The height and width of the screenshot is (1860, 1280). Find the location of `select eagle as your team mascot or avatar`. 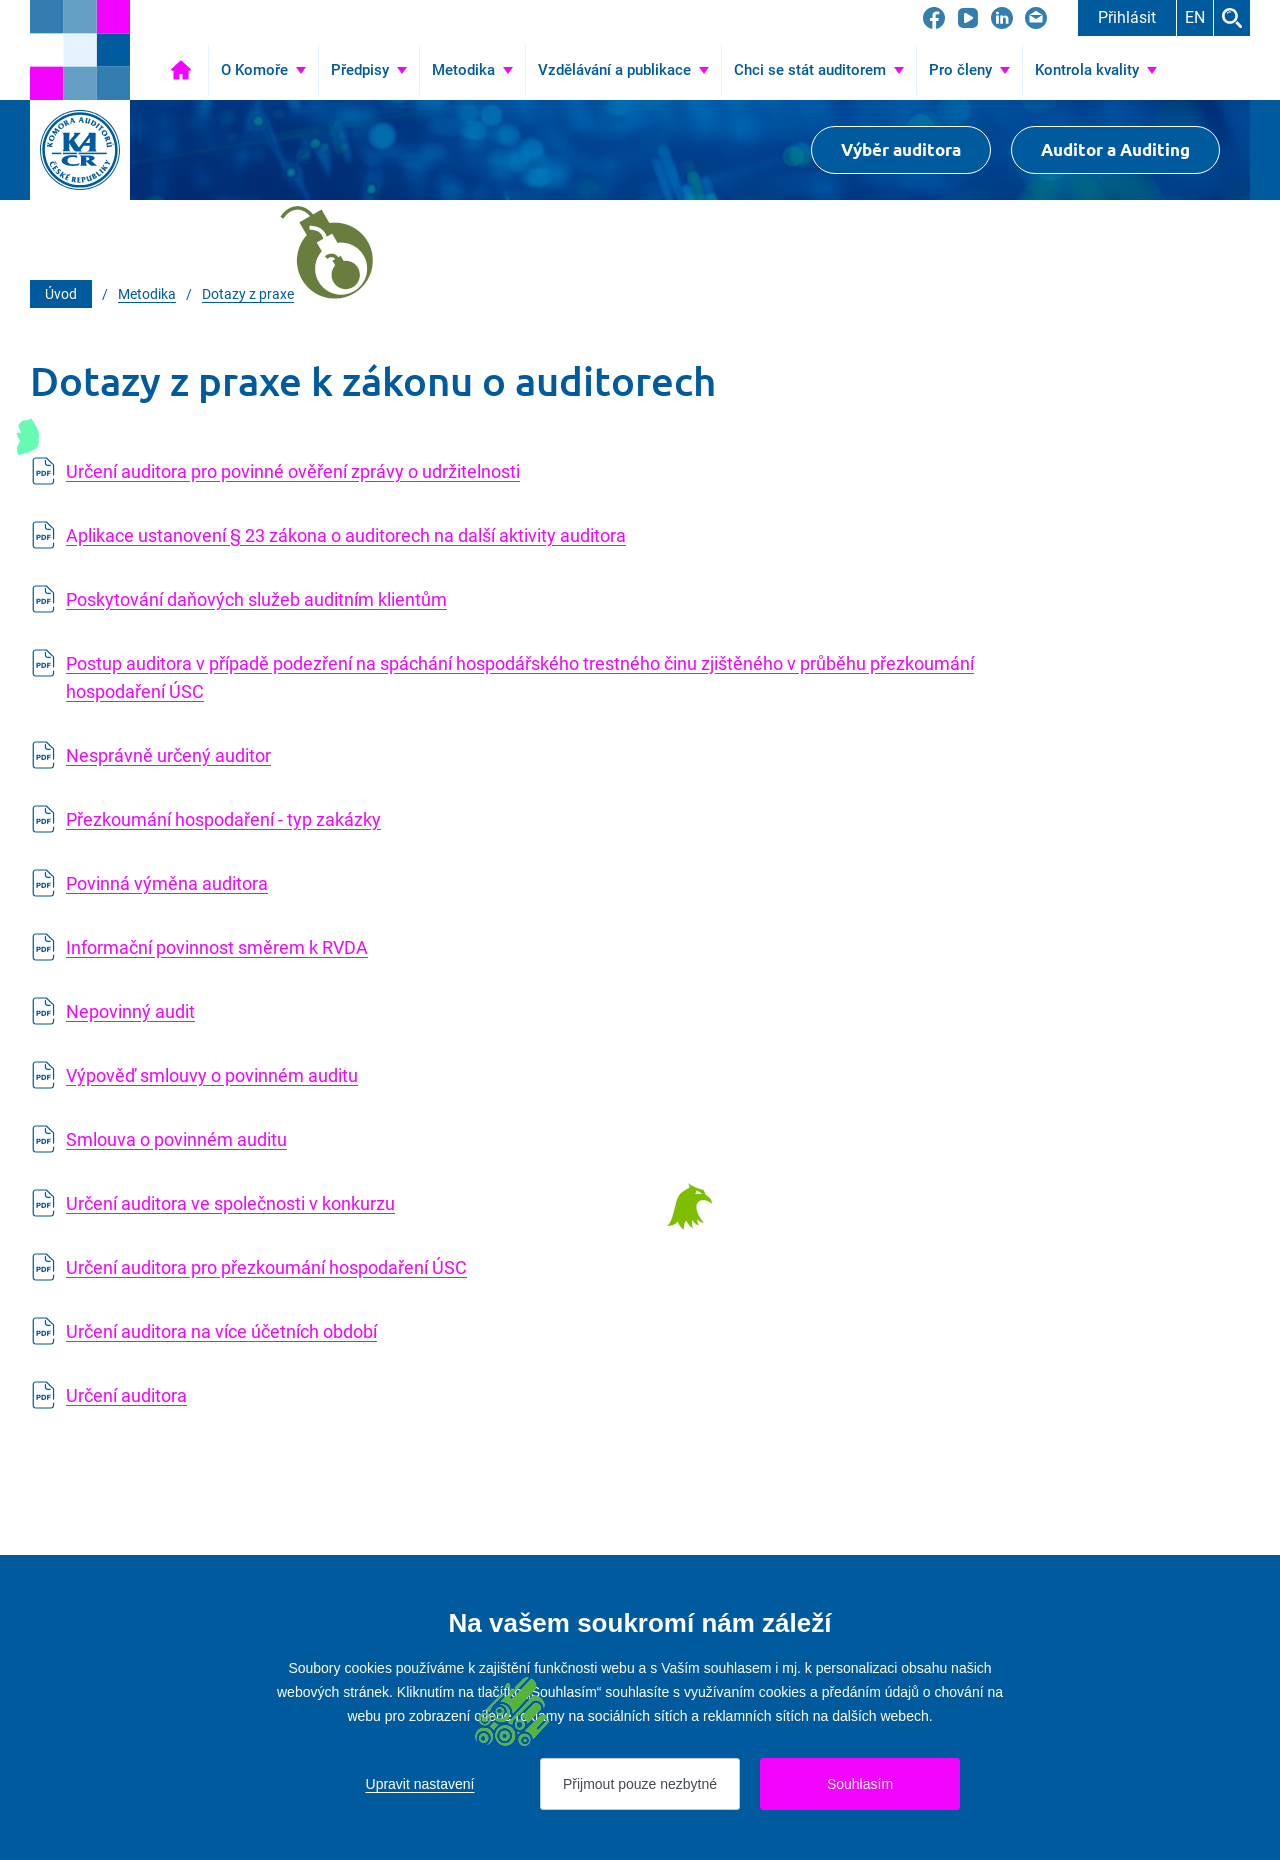

select eagle as your team mascot or avatar is located at coordinates (689, 1206).